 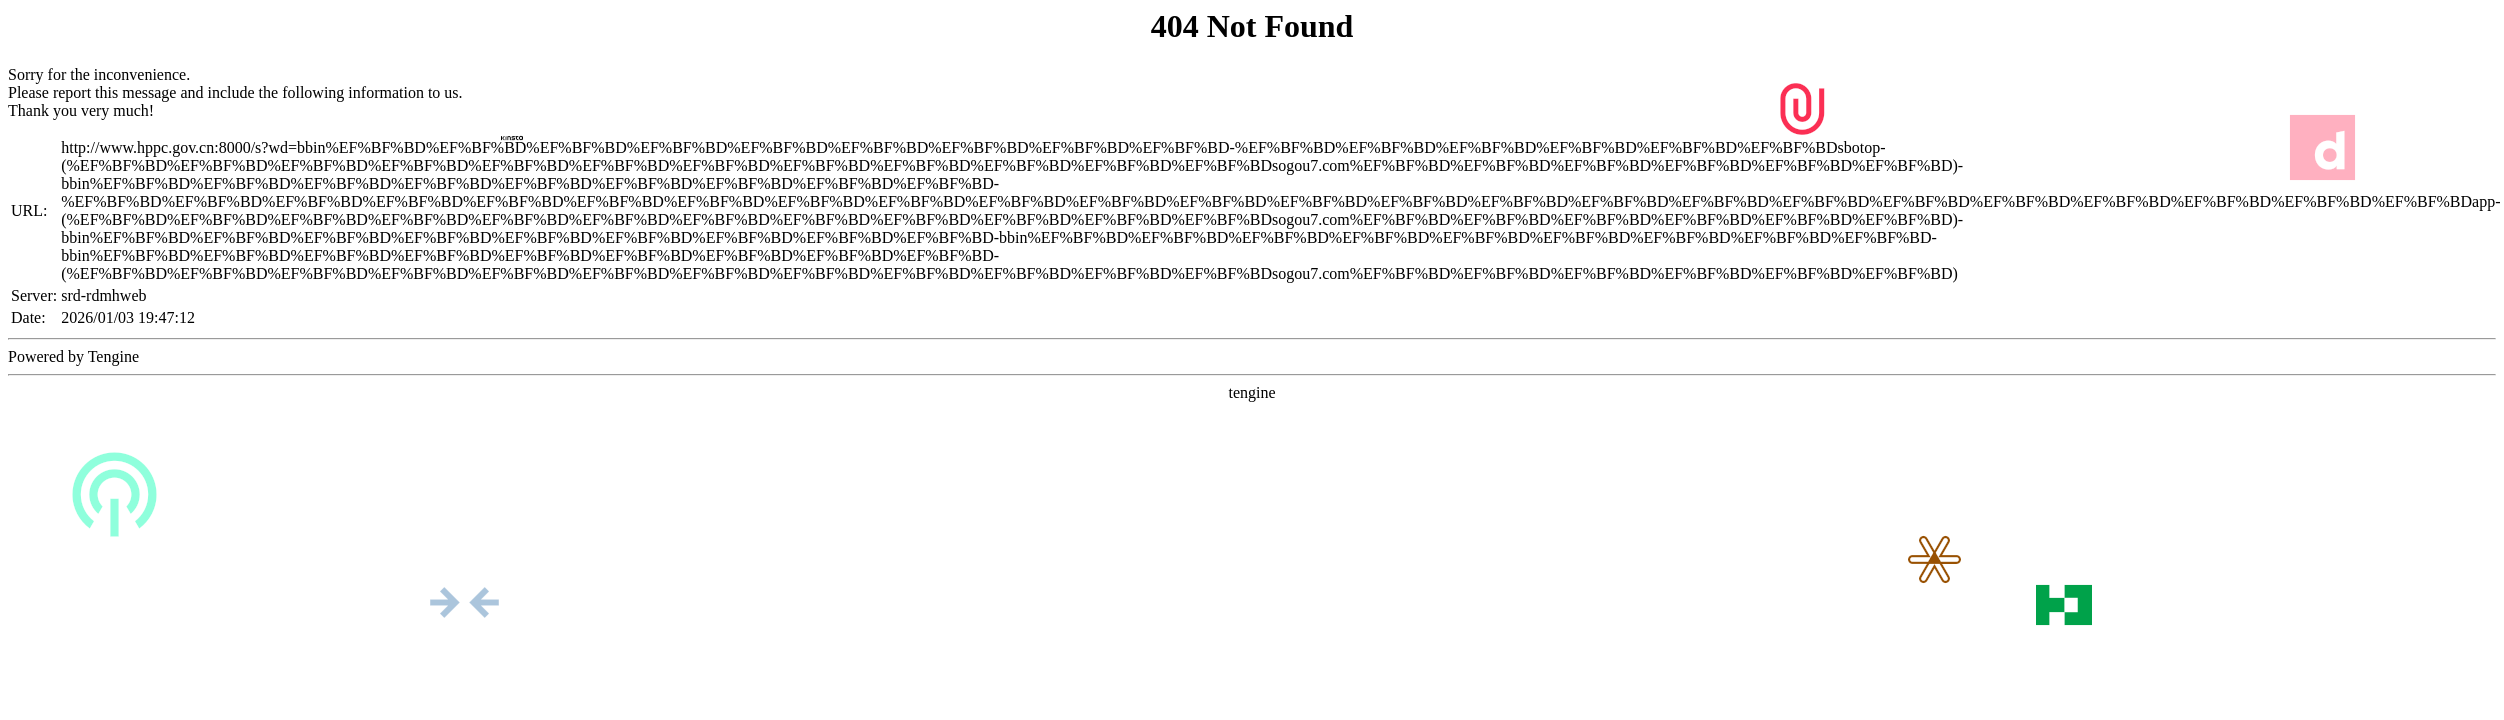 What do you see at coordinates (1801, 109) in the screenshot?
I see `attach a file to your message` at bounding box center [1801, 109].